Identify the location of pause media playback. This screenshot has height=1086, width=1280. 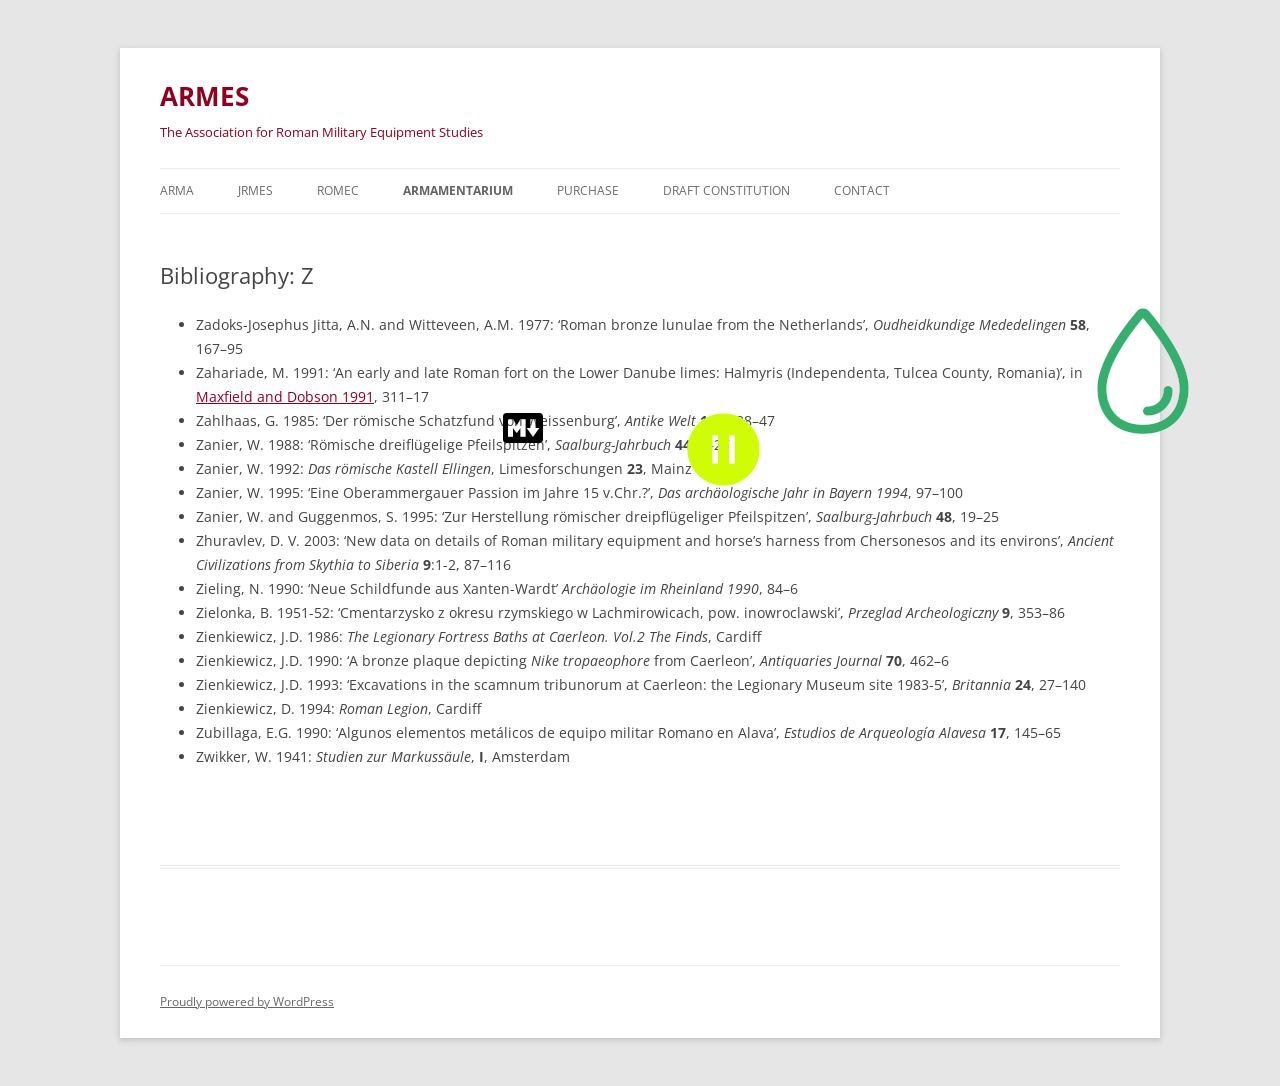
(723, 449).